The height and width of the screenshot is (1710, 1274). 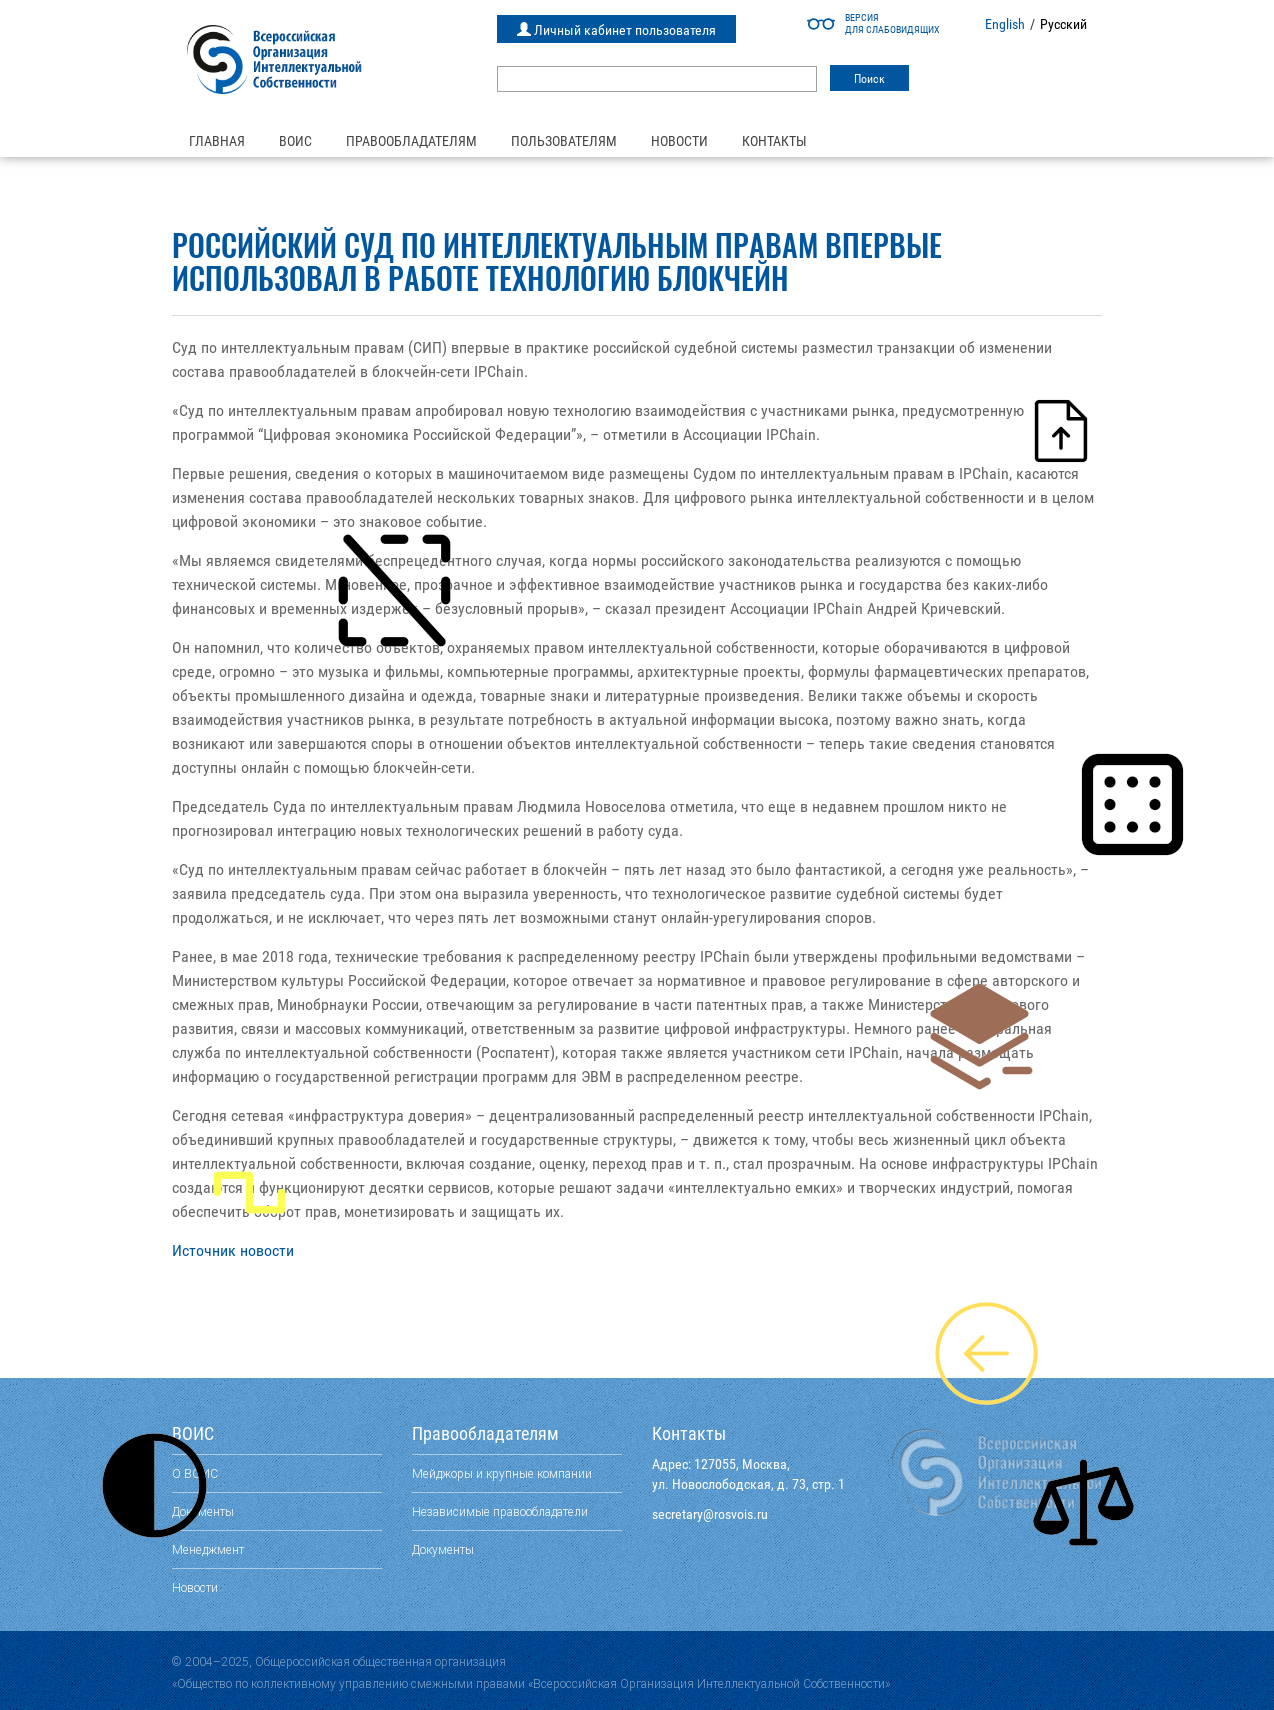 I want to click on go back to the previous screen, so click(x=986, y=1353).